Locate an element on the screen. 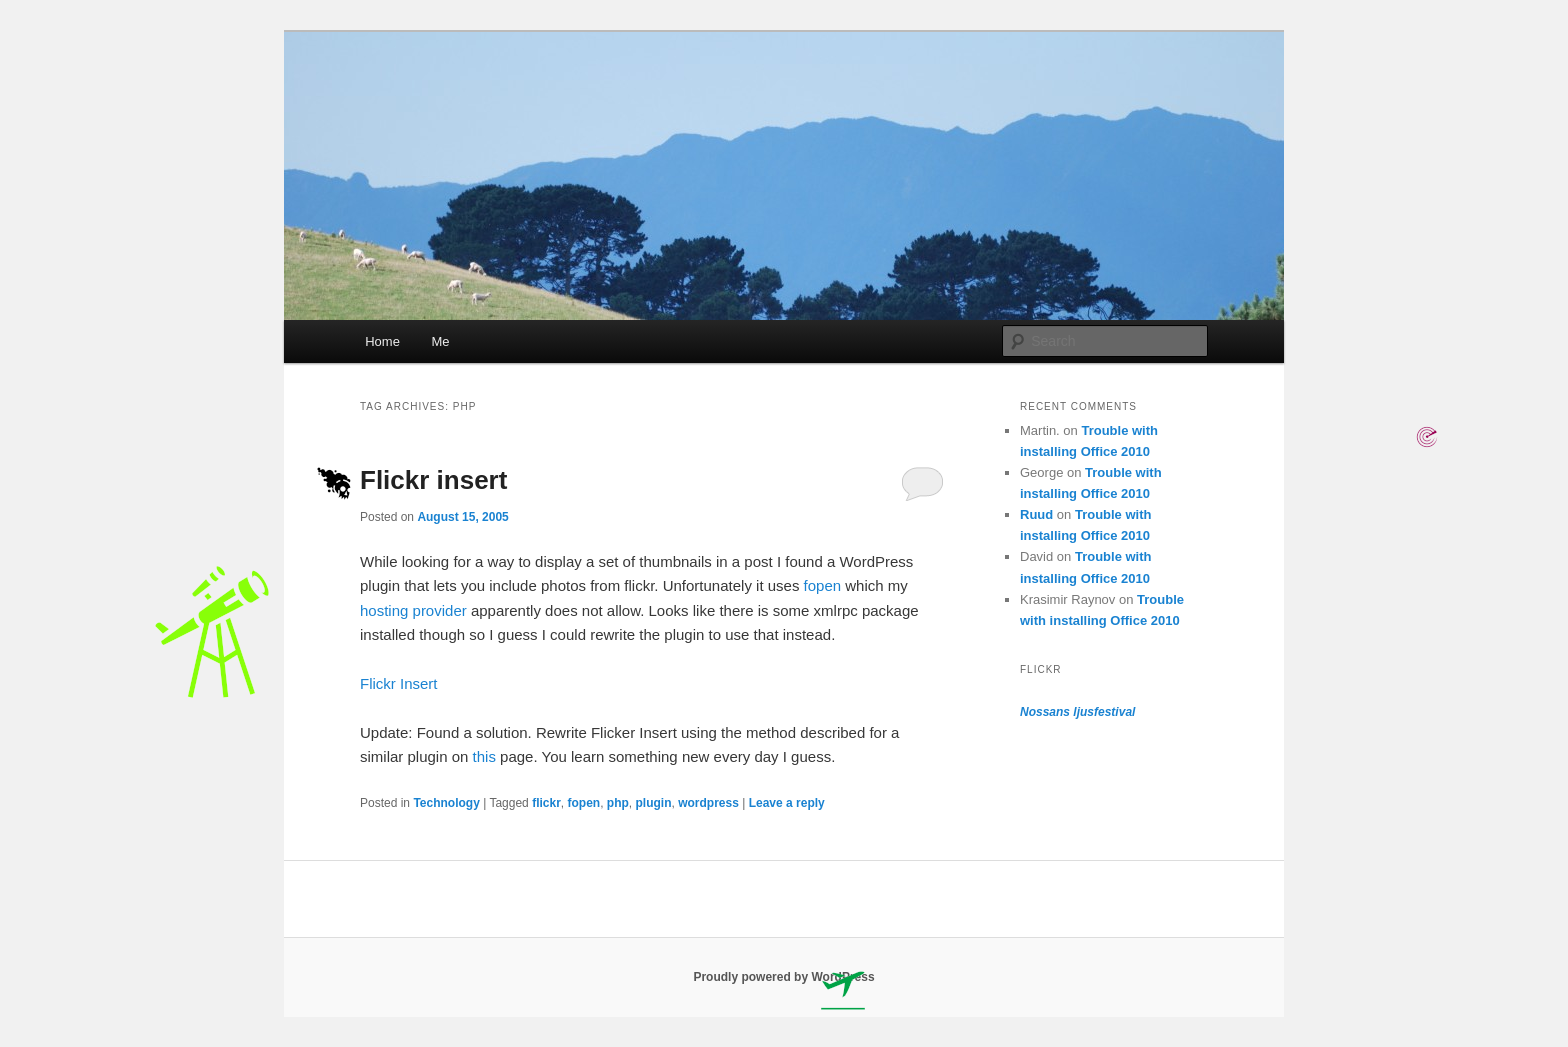 This screenshot has height=1047, width=1568. scan for nearby objects or enemies is located at coordinates (1427, 437).